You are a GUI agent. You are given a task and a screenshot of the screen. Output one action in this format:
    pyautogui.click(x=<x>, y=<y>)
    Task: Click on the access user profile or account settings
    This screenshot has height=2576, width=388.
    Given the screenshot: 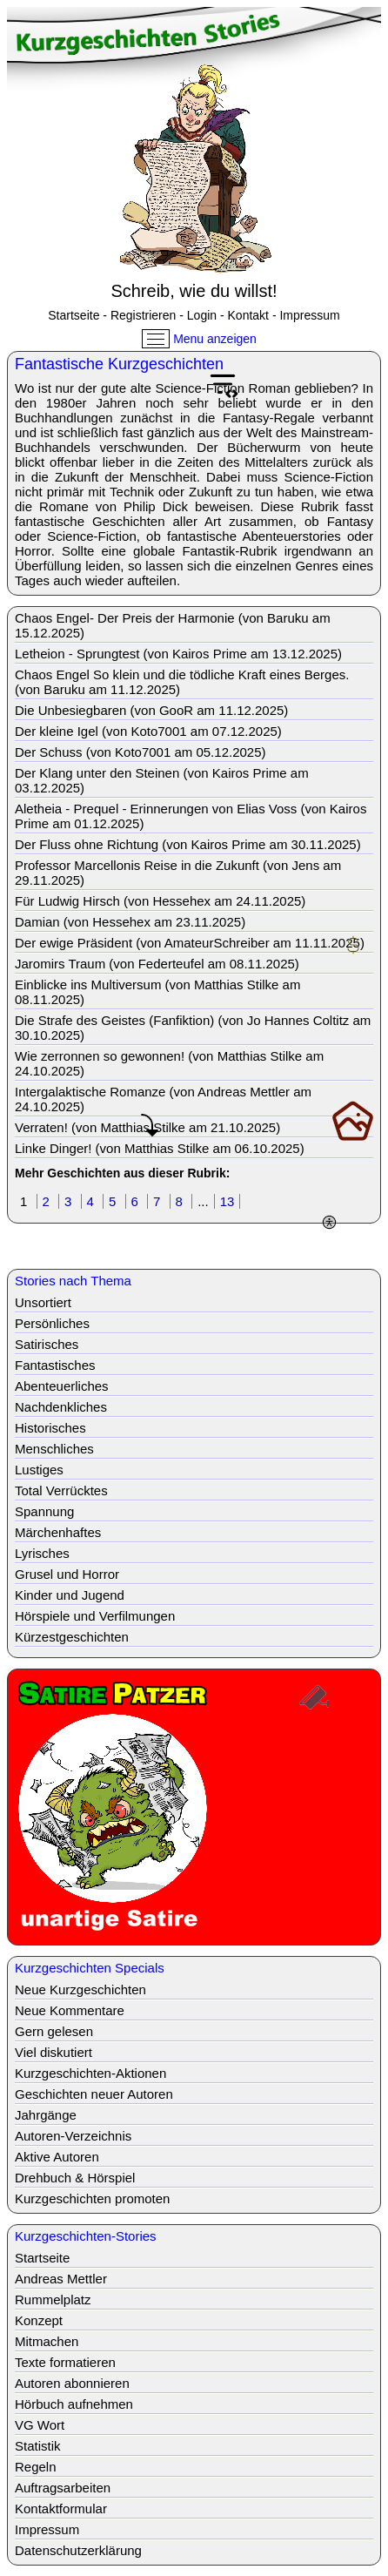 What is the action you would take?
    pyautogui.click(x=329, y=1222)
    